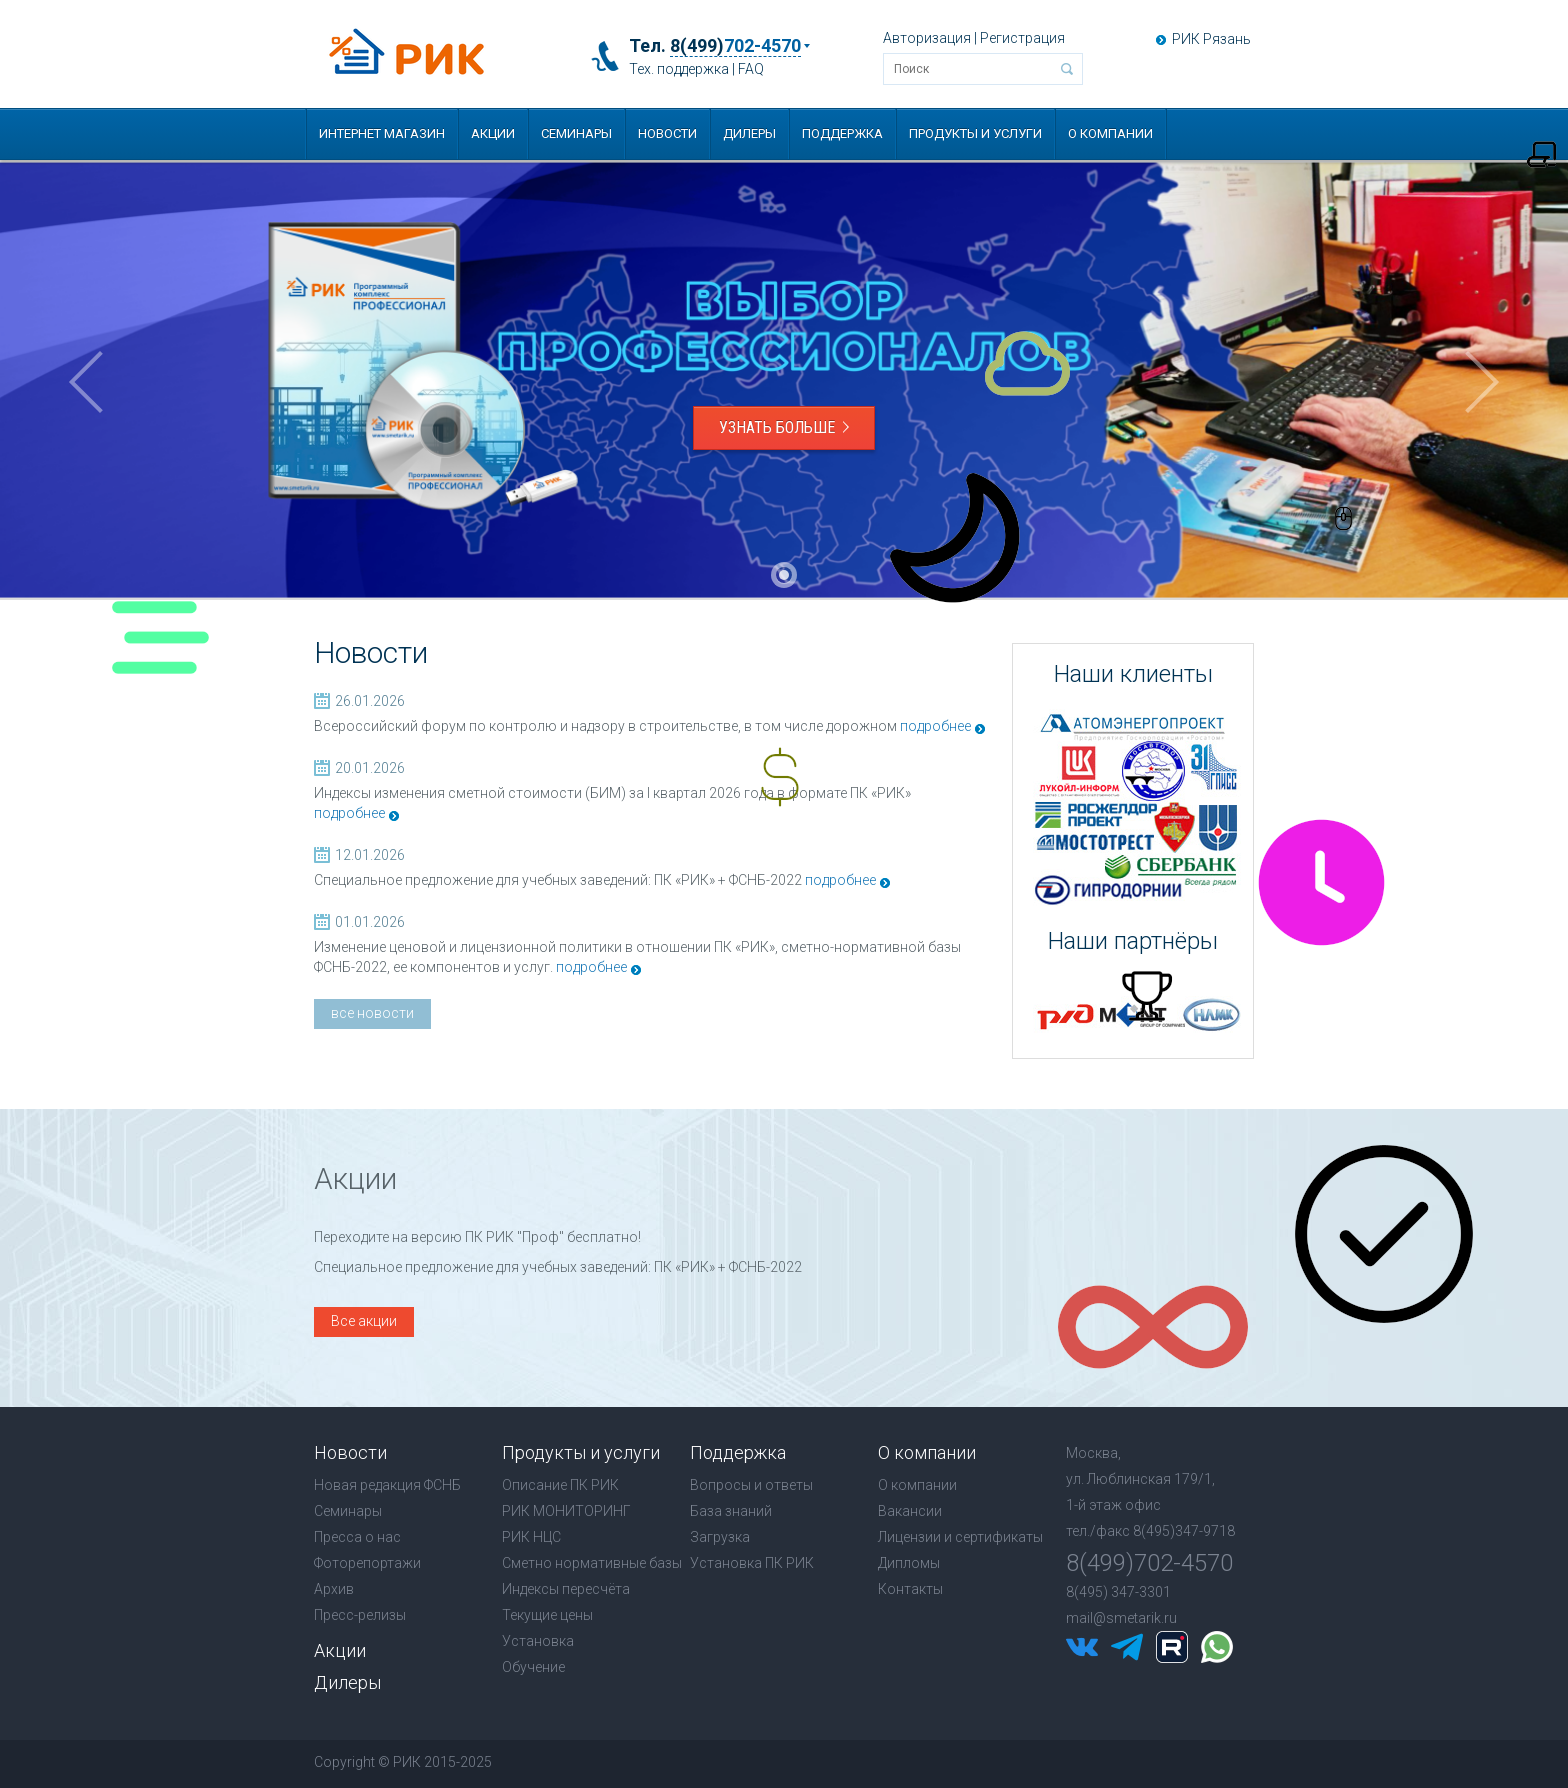  What do you see at coordinates (953, 536) in the screenshot?
I see `switch to dark mode` at bounding box center [953, 536].